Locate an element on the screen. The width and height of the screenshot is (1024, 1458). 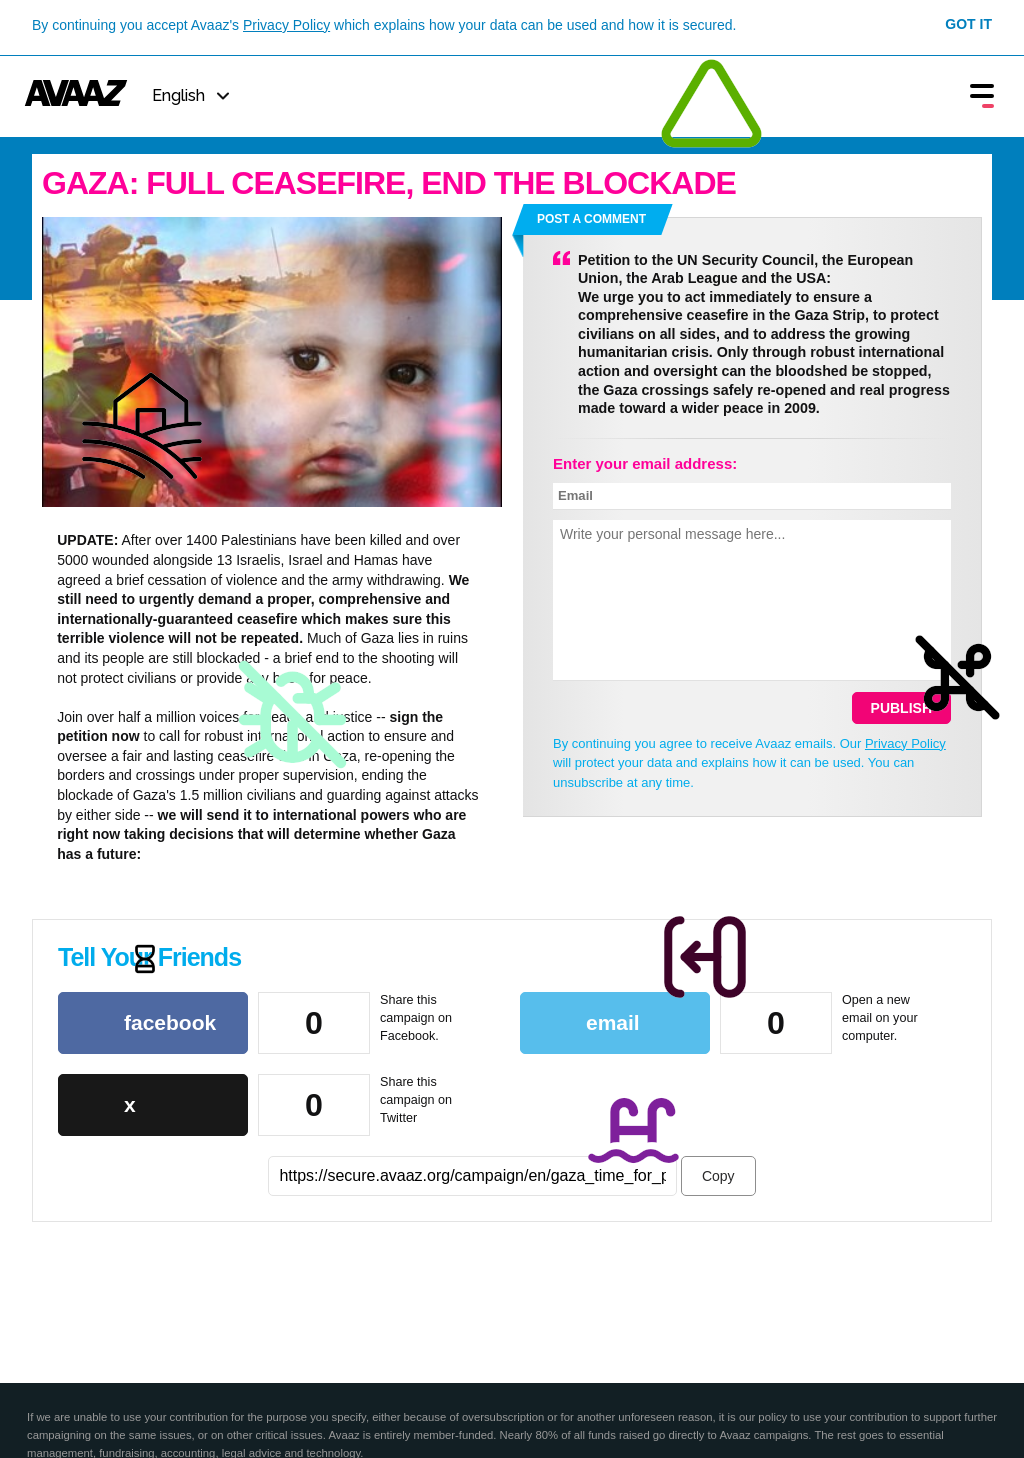
disable bug tracking or debugging mode is located at coordinates (292, 714).